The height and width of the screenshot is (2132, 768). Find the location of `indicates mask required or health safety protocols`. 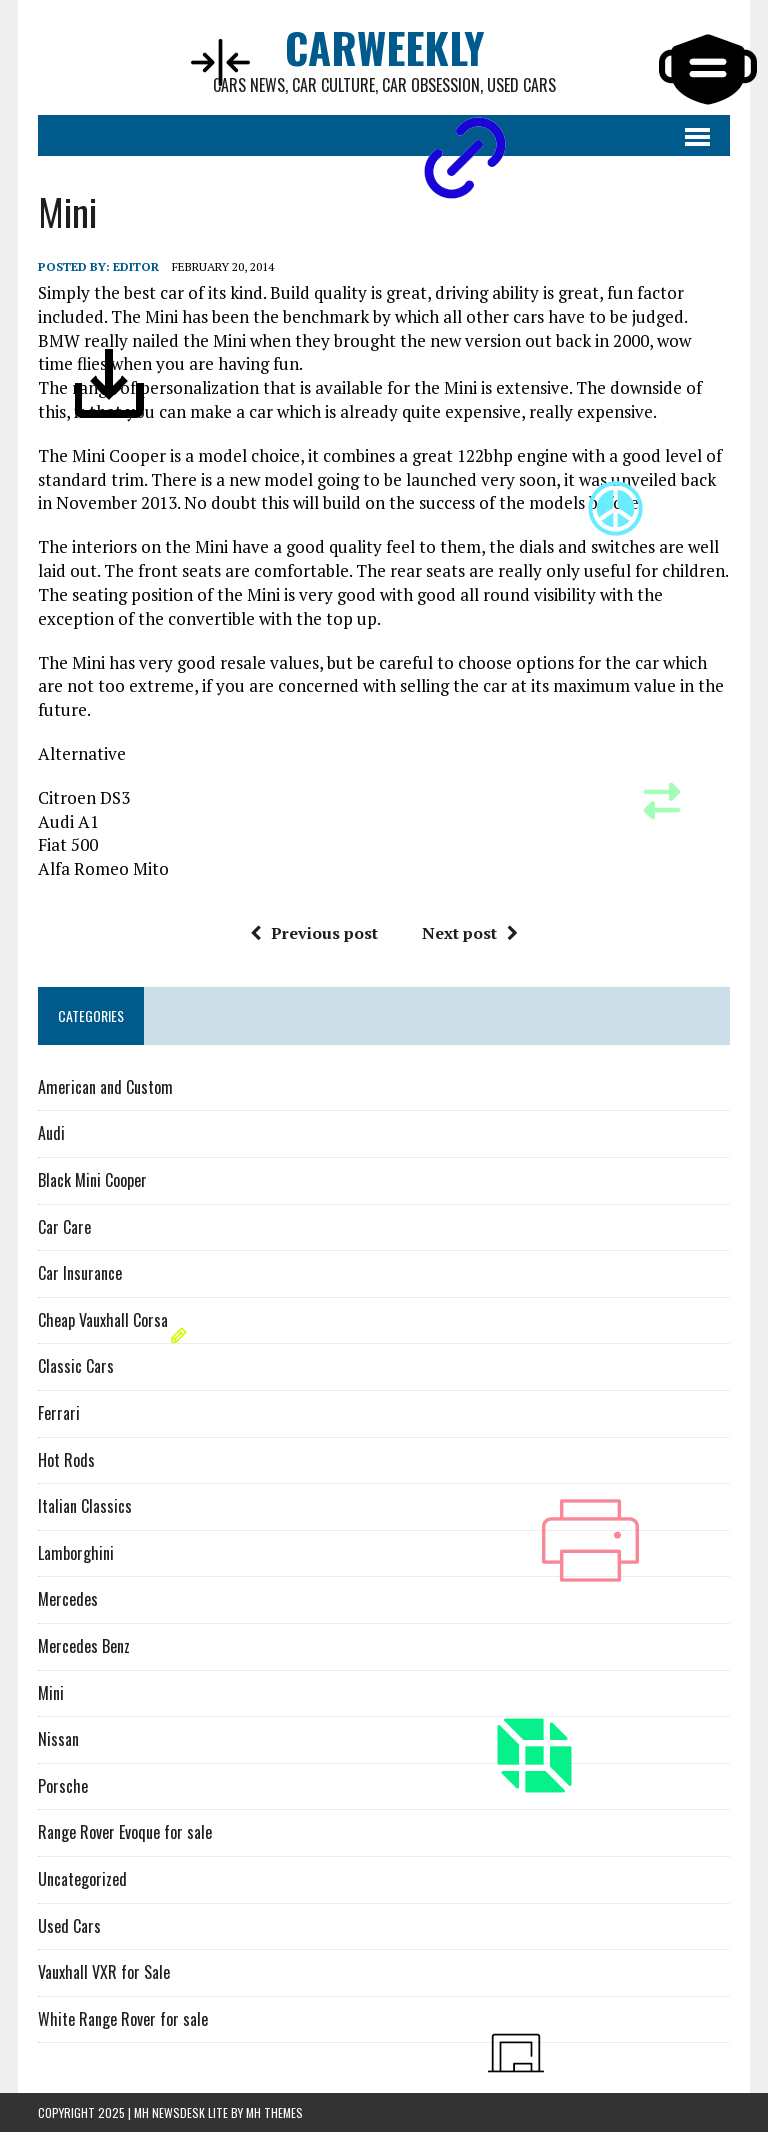

indicates mask required or health safety protocols is located at coordinates (708, 71).